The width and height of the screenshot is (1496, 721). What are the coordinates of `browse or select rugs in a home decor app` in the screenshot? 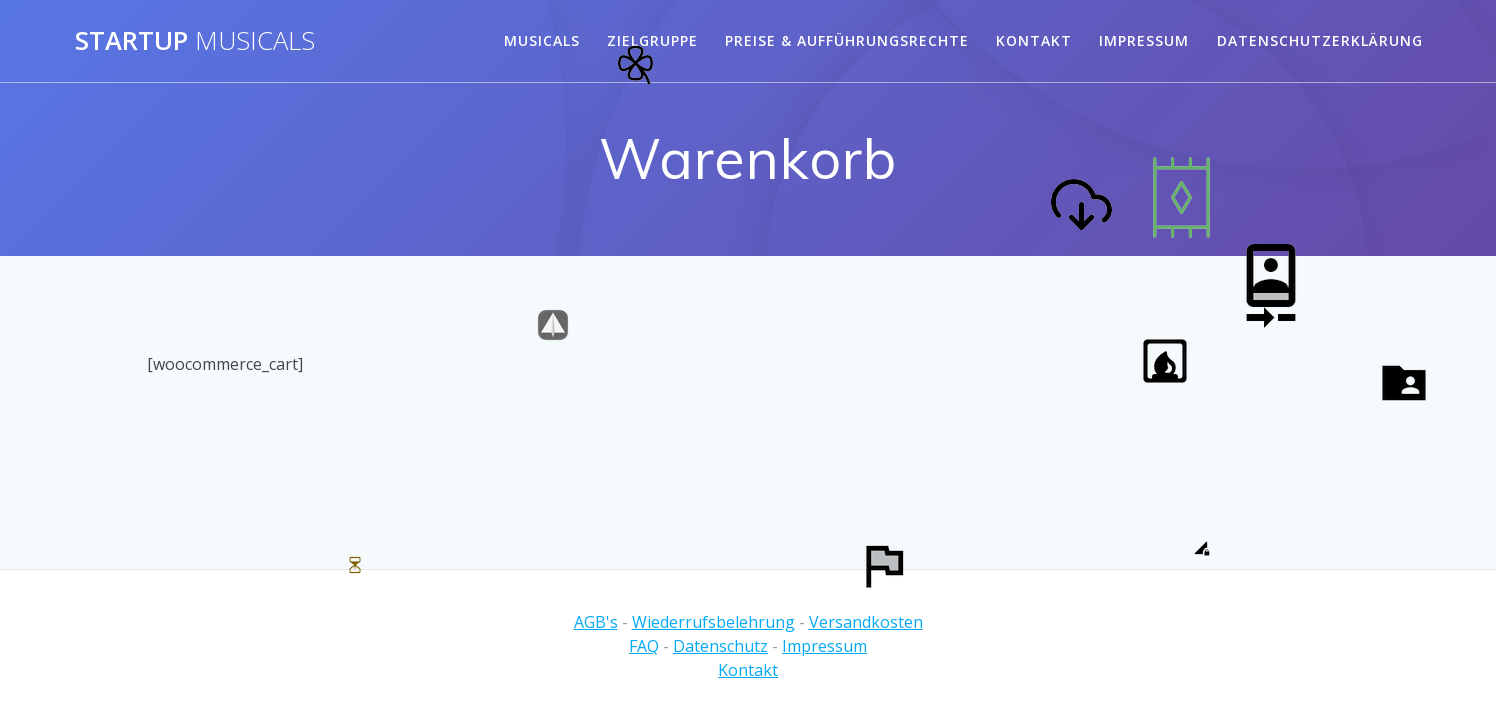 It's located at (1181, 197).